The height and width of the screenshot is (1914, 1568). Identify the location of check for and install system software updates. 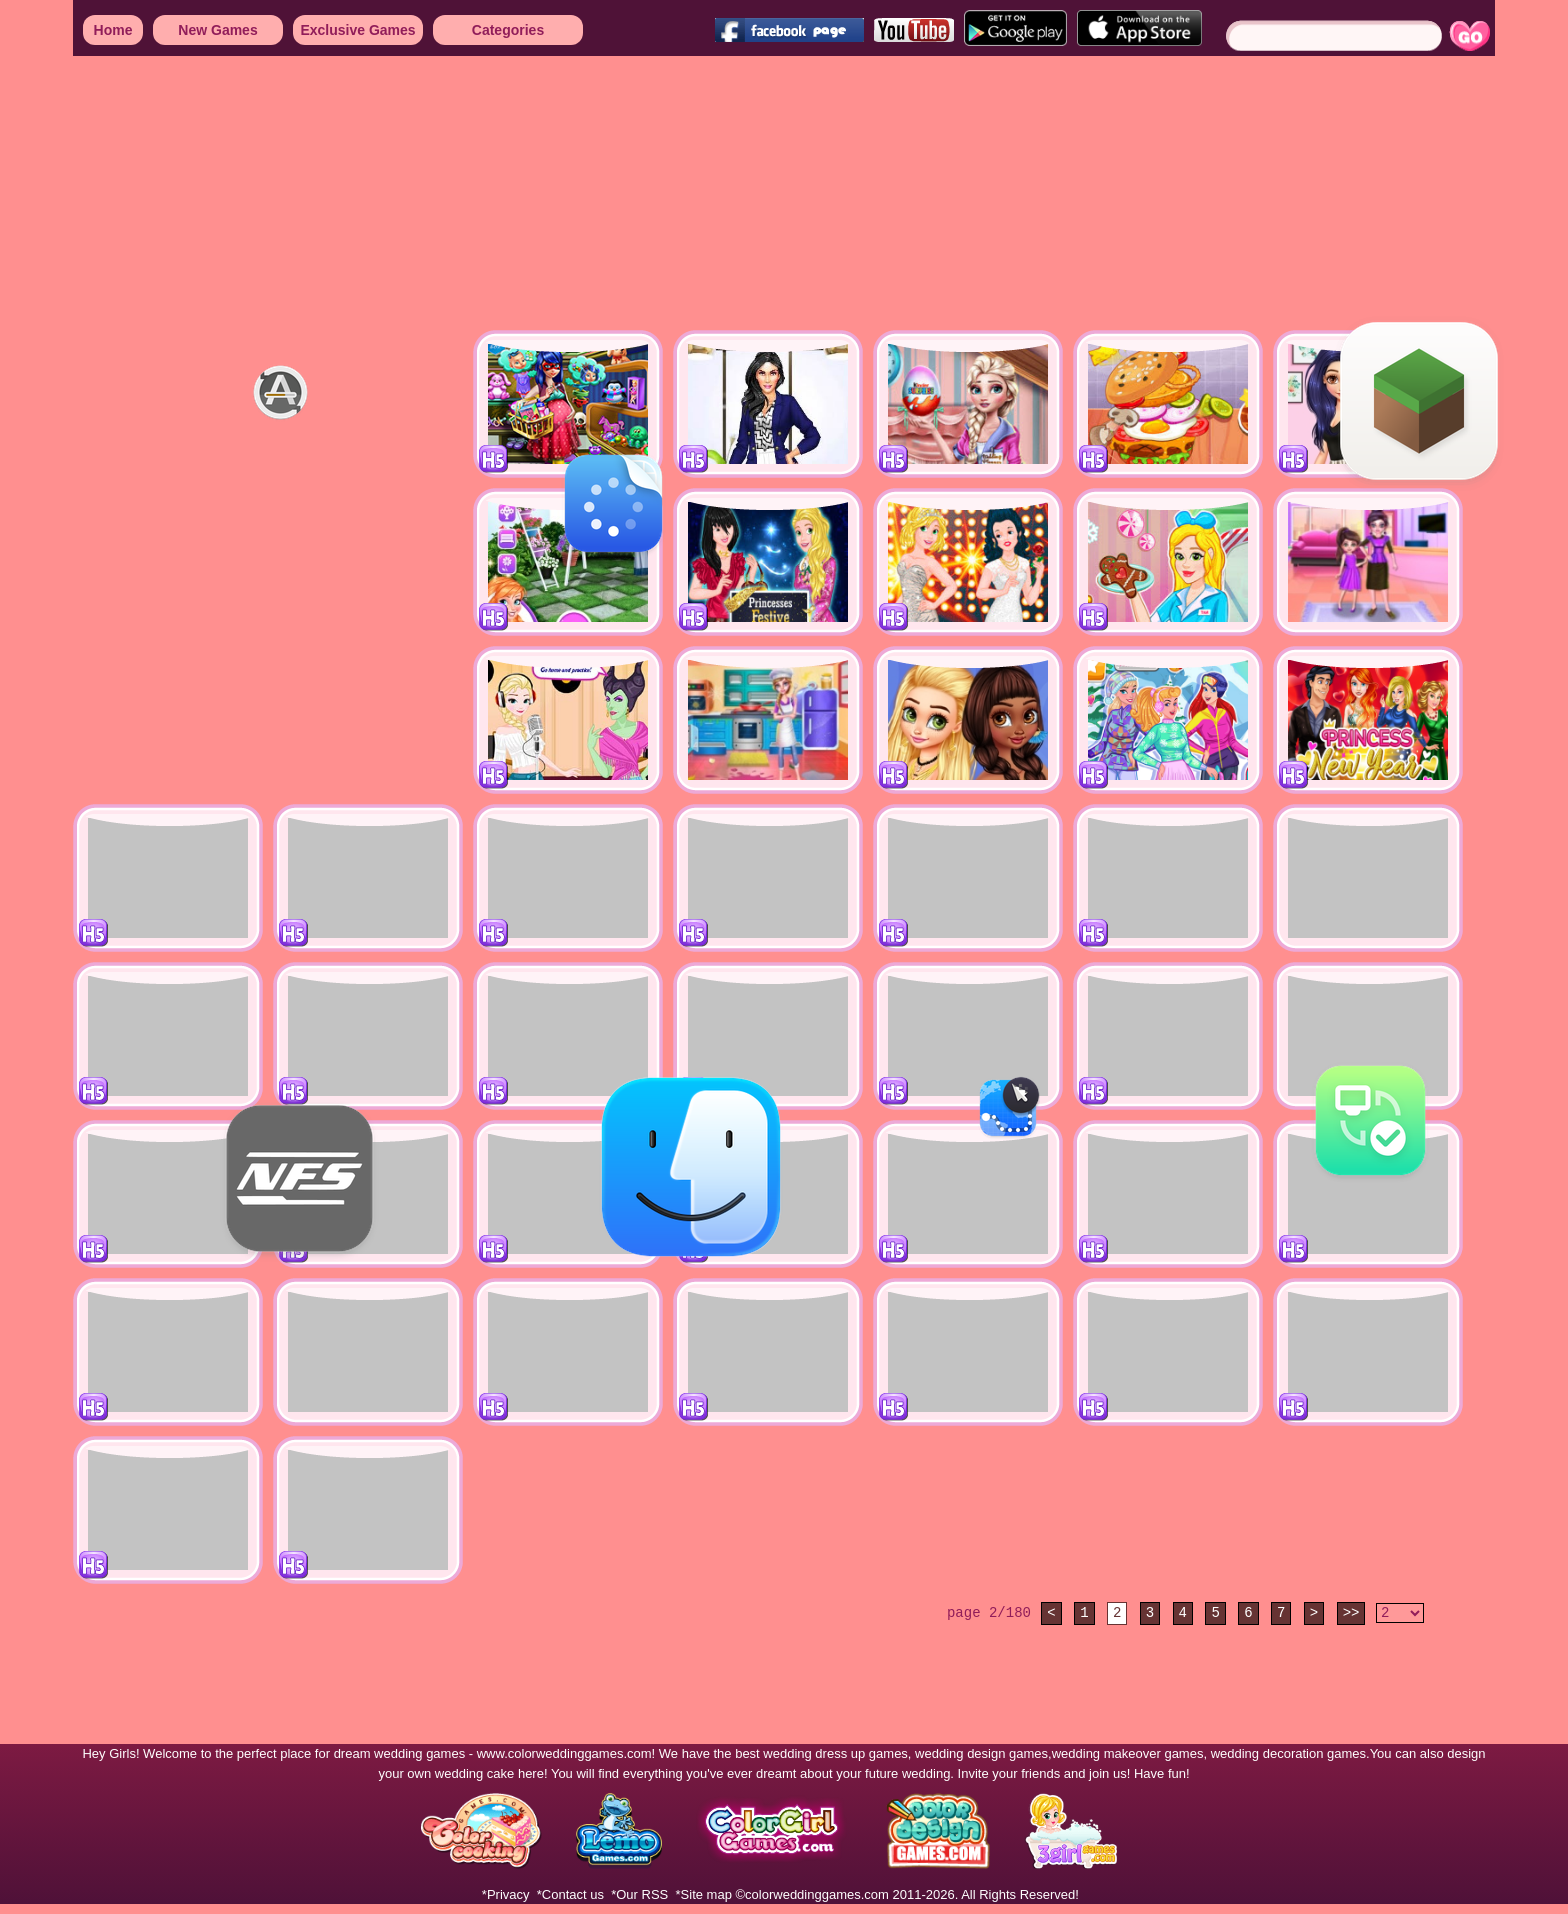
(280, 392).